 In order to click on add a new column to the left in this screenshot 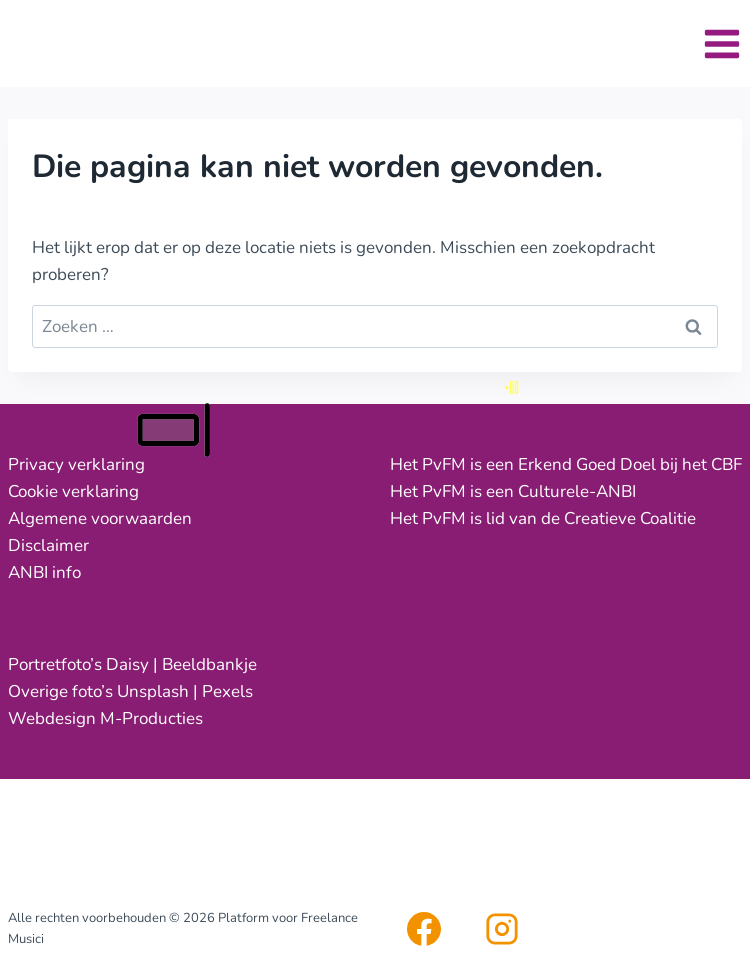, I will do `click(512, 387)`.